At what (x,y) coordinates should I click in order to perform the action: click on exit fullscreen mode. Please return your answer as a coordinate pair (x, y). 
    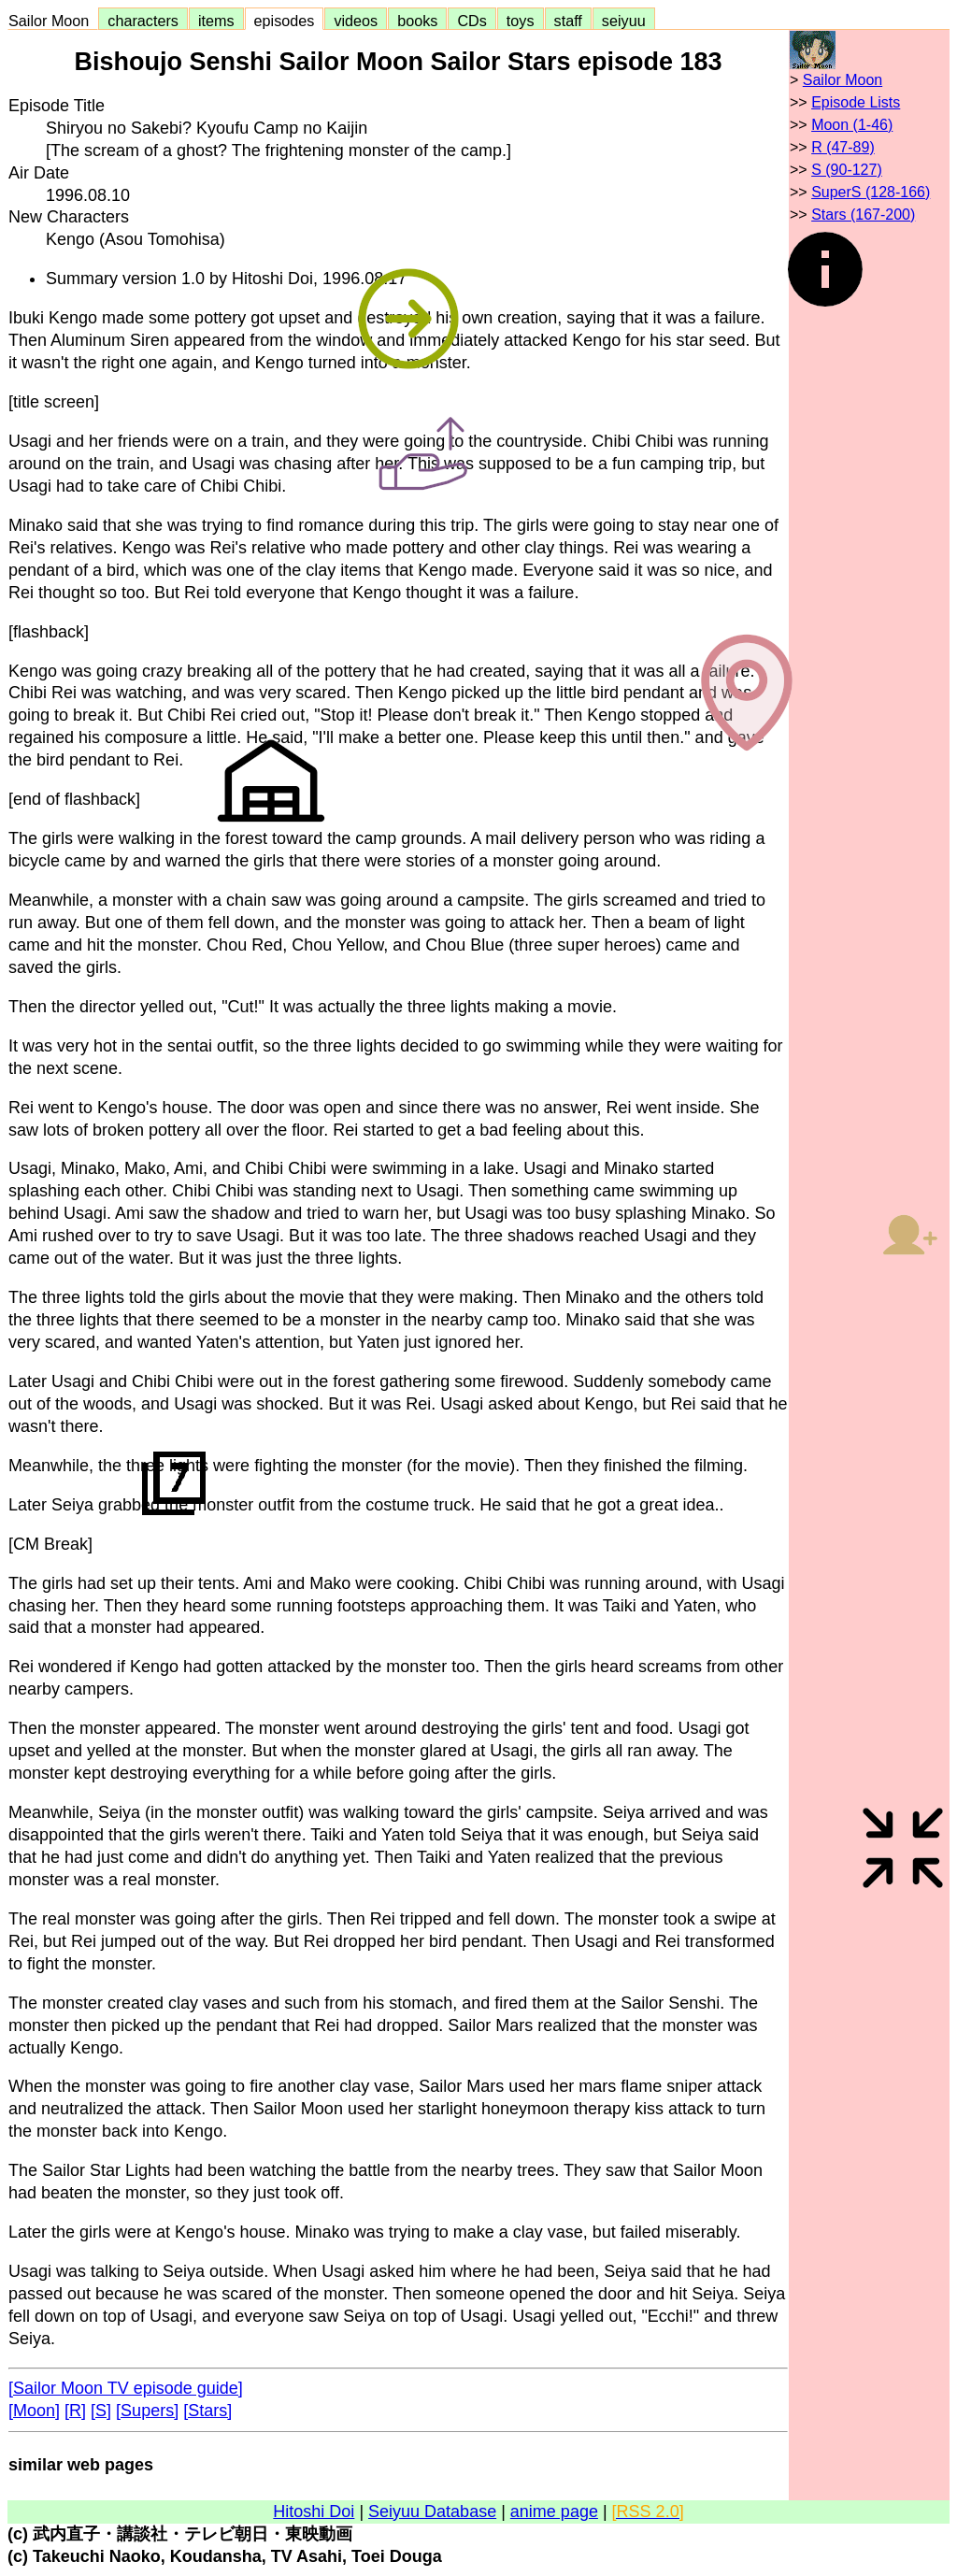
    Looking at the image, I should click on (903, 1848).